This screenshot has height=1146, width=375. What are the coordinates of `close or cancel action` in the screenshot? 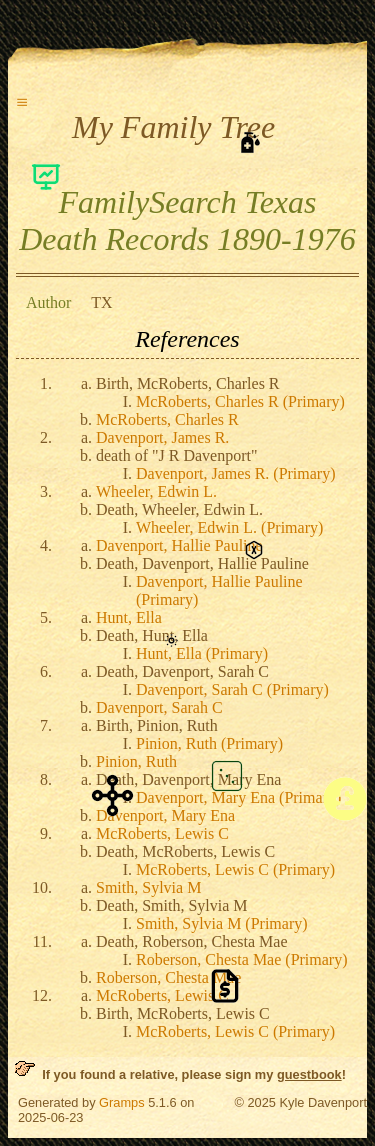 It's located at (254, 550).